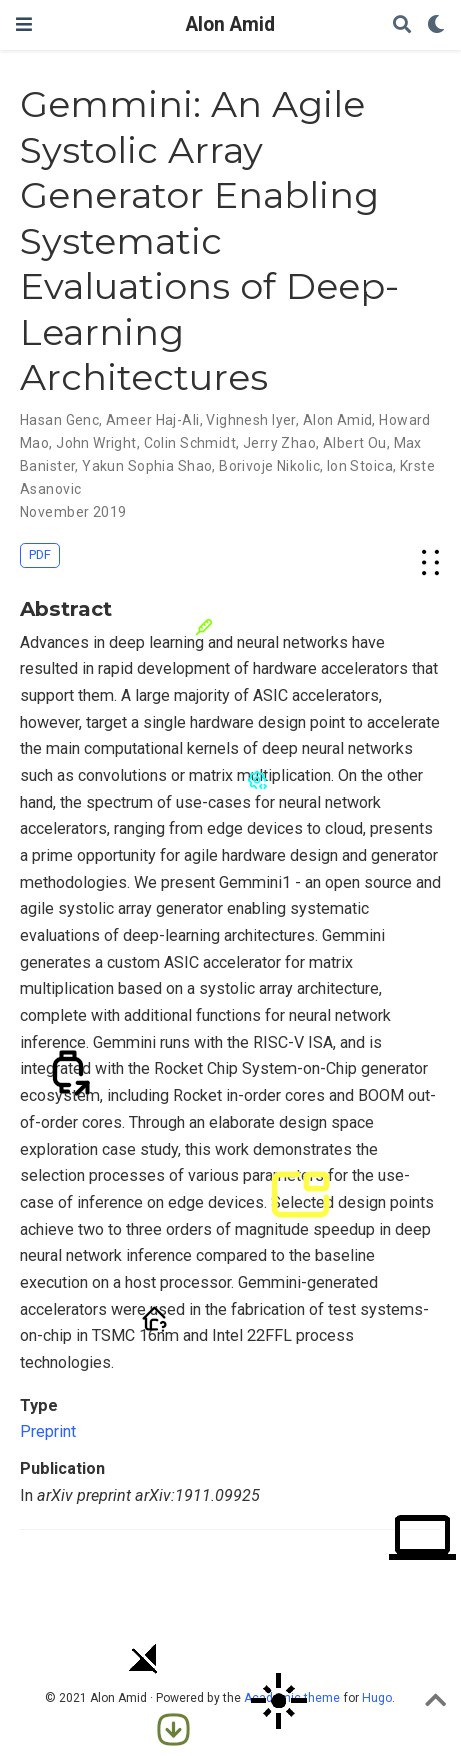 Image resolution: width=461 pixels, height=1756 pixels. What do you see at coordinates (279, 1701) in the screenshot?
I see `add lens flare effect to image` at bounding box center [279, 1701].